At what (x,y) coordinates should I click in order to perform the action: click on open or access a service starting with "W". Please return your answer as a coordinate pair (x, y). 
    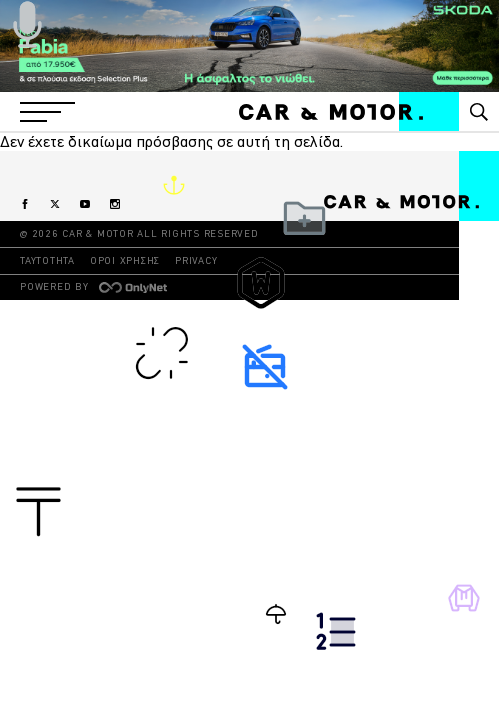
    Looking at the image, I should click on (261, 283).